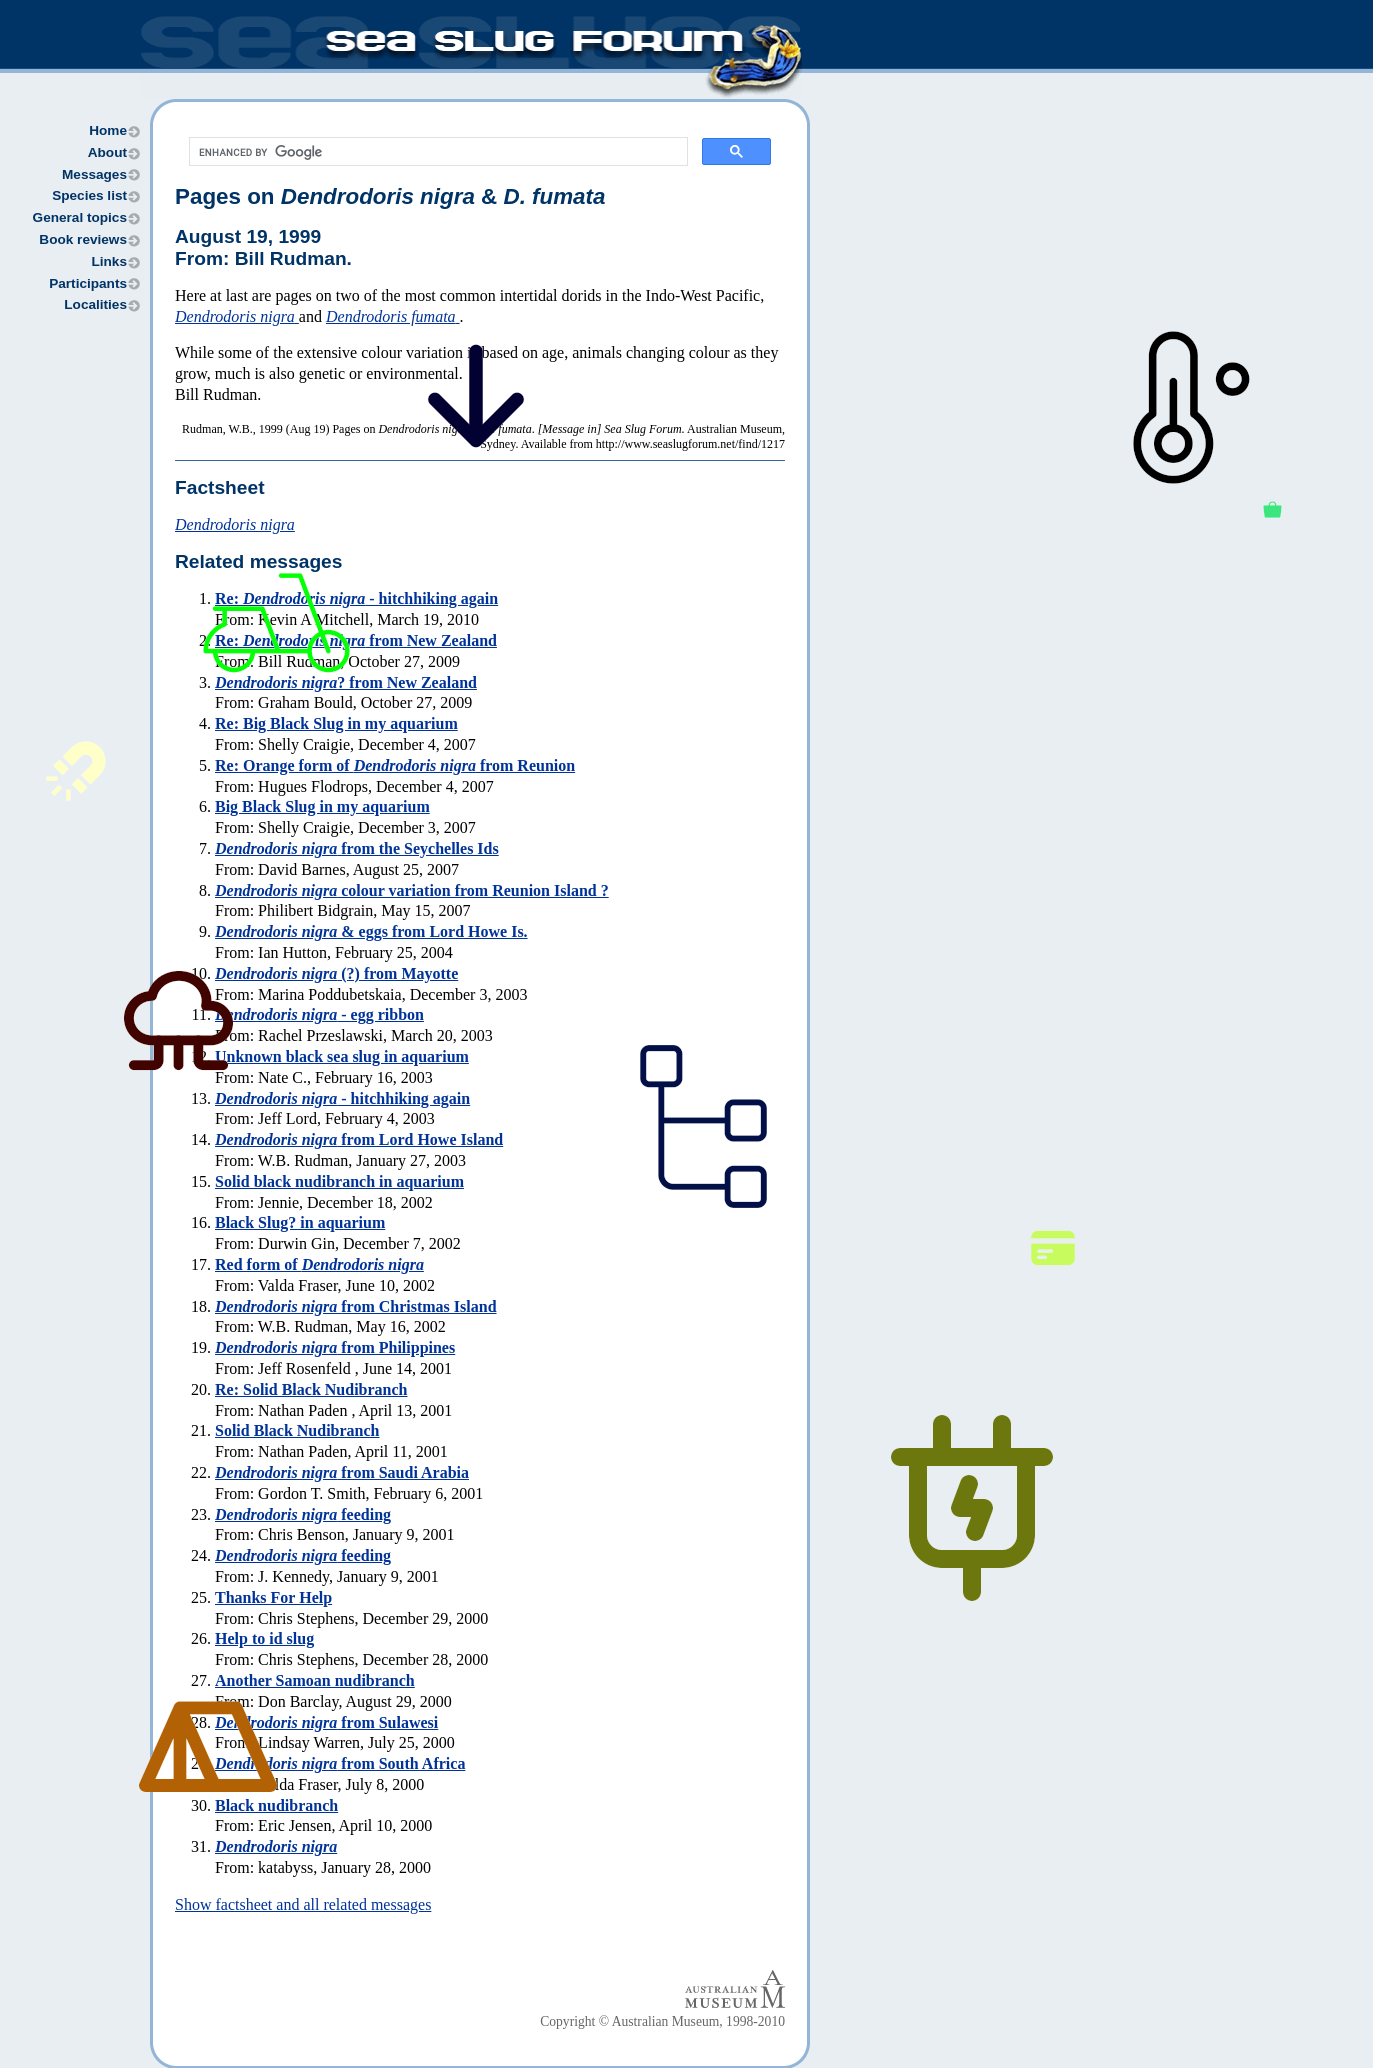 This screenshot has height=2068, width=1373. What do you see at coordinates (1178, 407) in the screenshot?
I see `view current temperature` at bounding box center [1178, 407].